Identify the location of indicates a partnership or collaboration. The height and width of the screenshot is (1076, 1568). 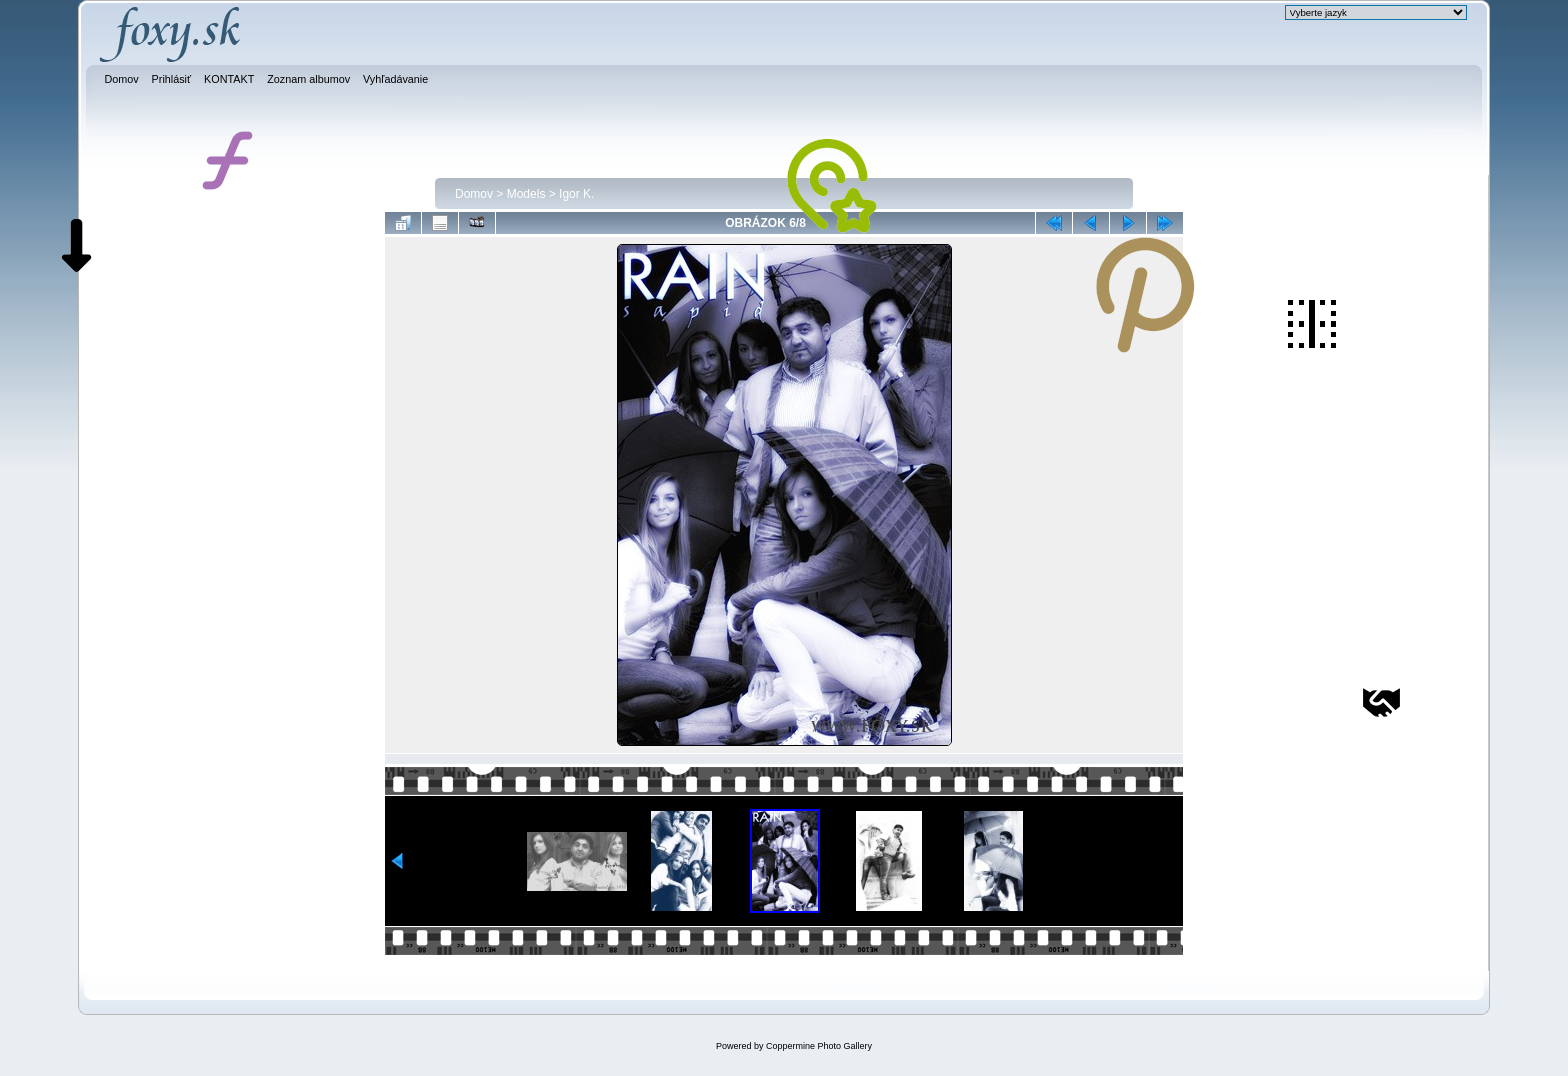
(1381, 702).